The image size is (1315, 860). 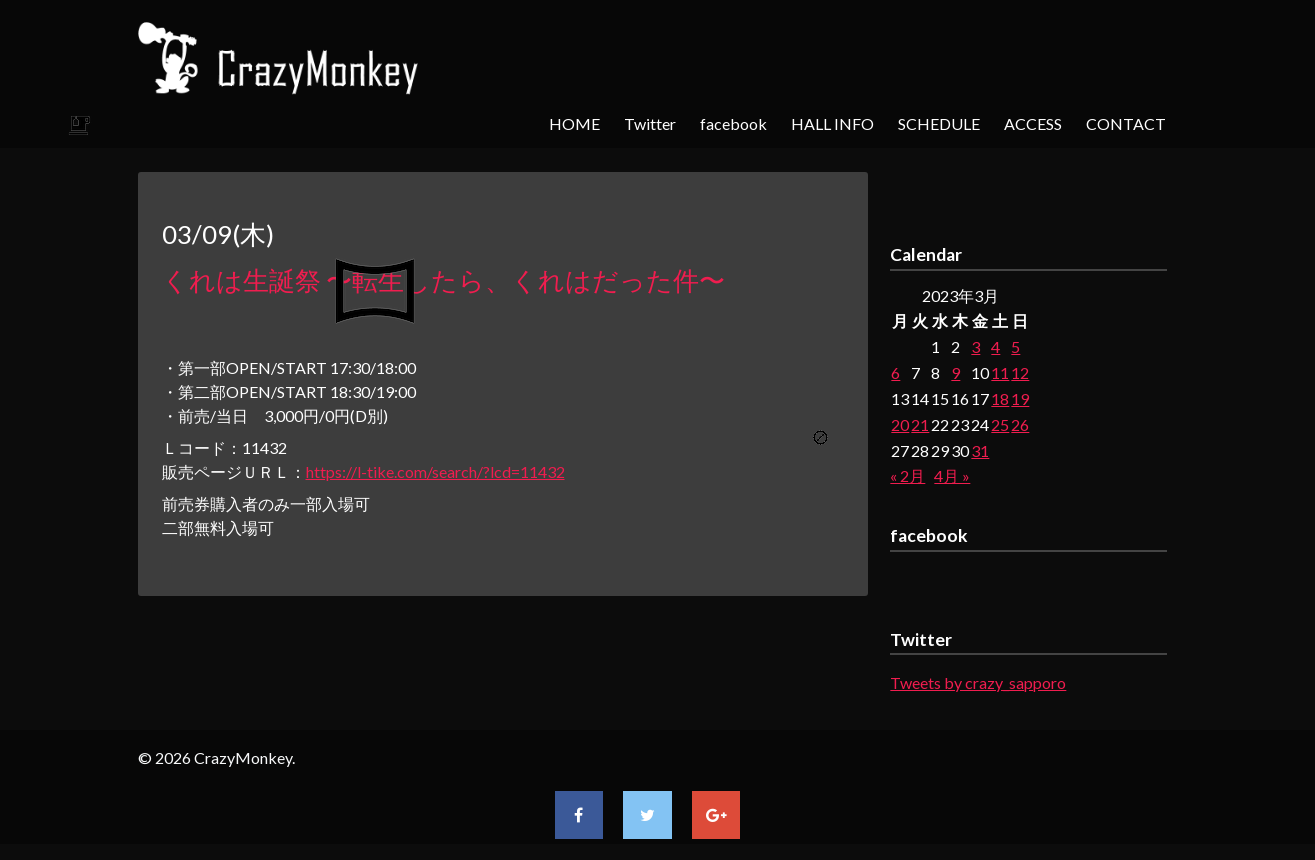 What do you see at coordinates (79, 125) in the screenshot?
I see `access food and beverage emoji category` at bounding box center [79, 125].